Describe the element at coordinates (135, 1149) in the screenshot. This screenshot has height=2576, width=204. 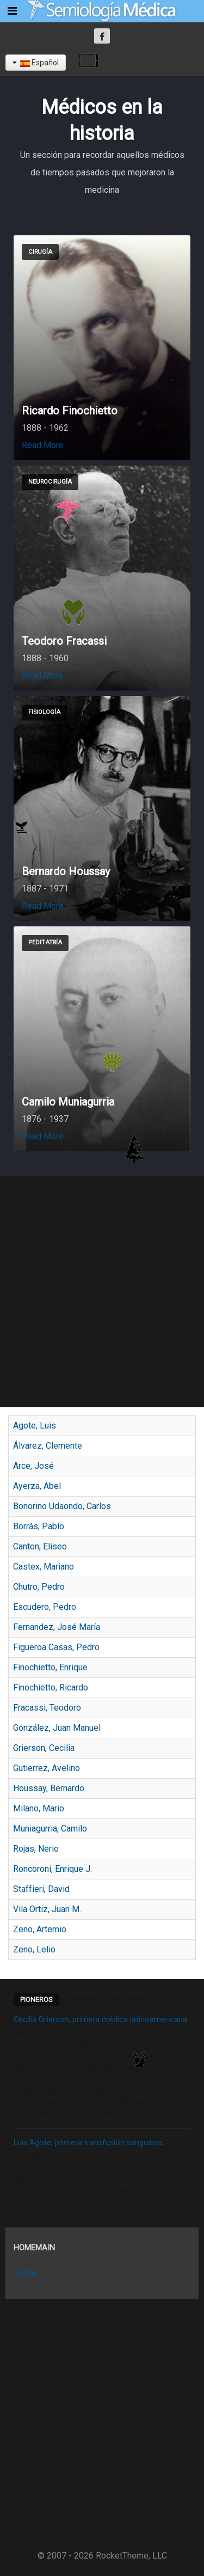
I see `indicates a forest or nature area on a map` at that location.